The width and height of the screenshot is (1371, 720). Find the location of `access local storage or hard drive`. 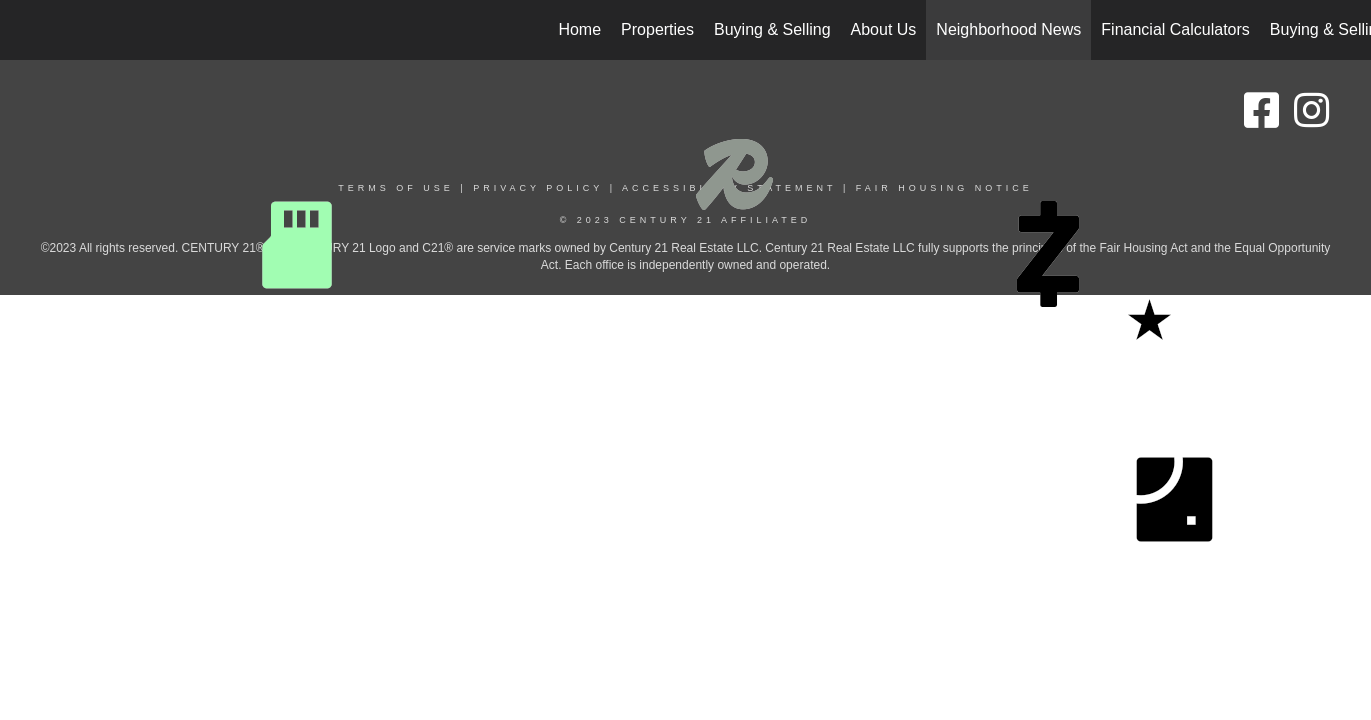

access local storage or hard drive is located at coordinates (1174, 499).